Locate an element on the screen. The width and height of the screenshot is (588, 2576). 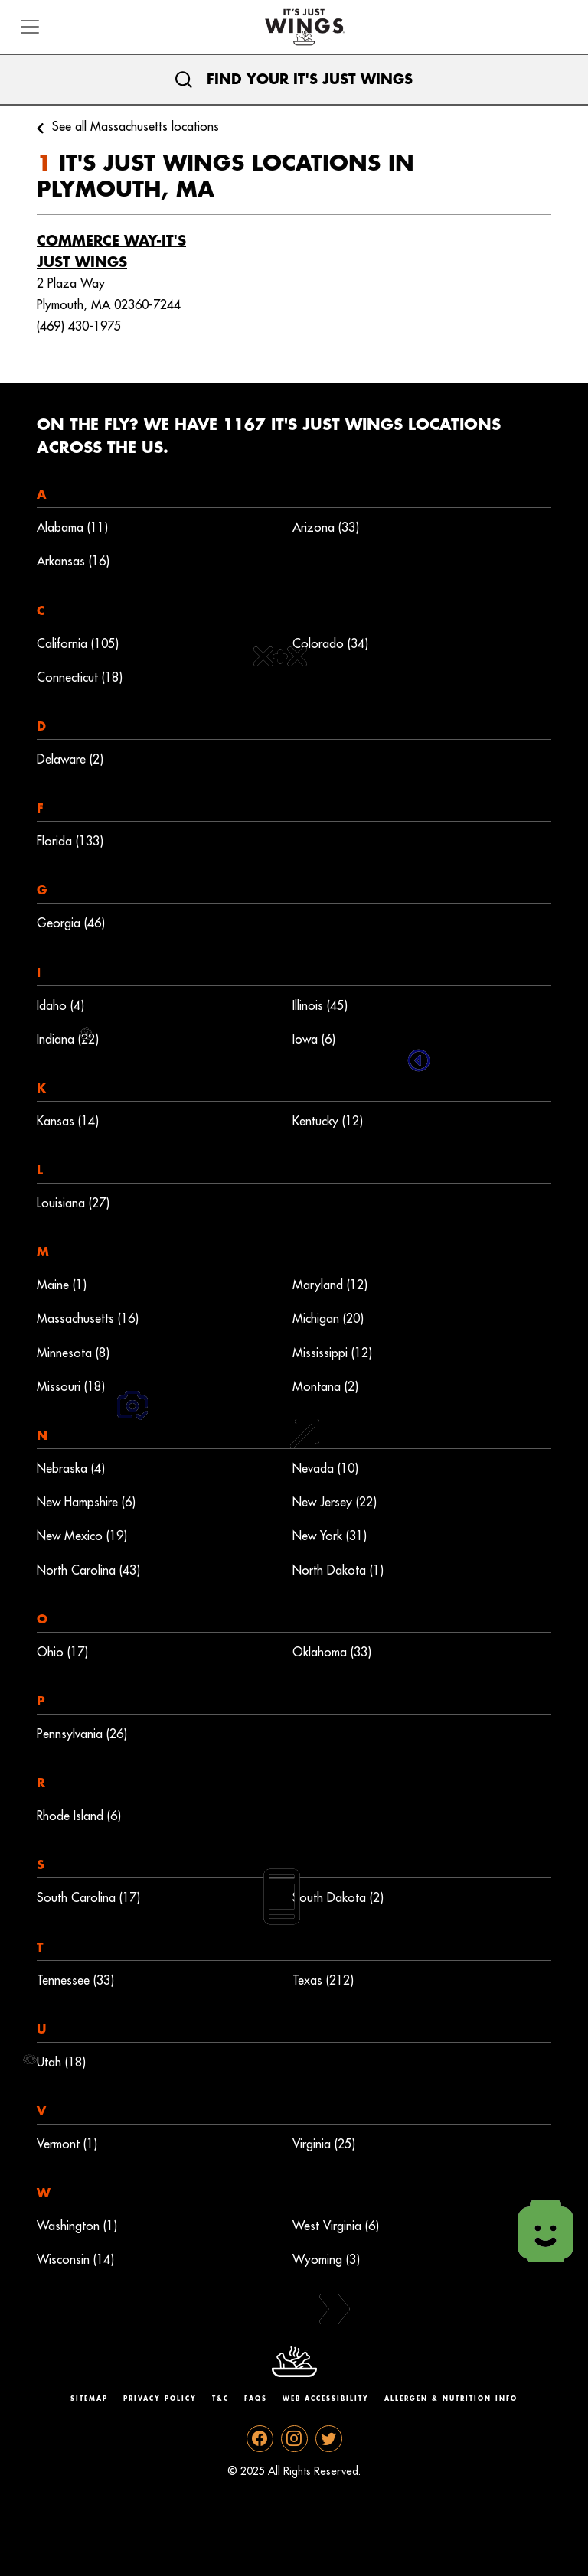
photo successfully uploaded or verified is located at coordinates (132, 1405).